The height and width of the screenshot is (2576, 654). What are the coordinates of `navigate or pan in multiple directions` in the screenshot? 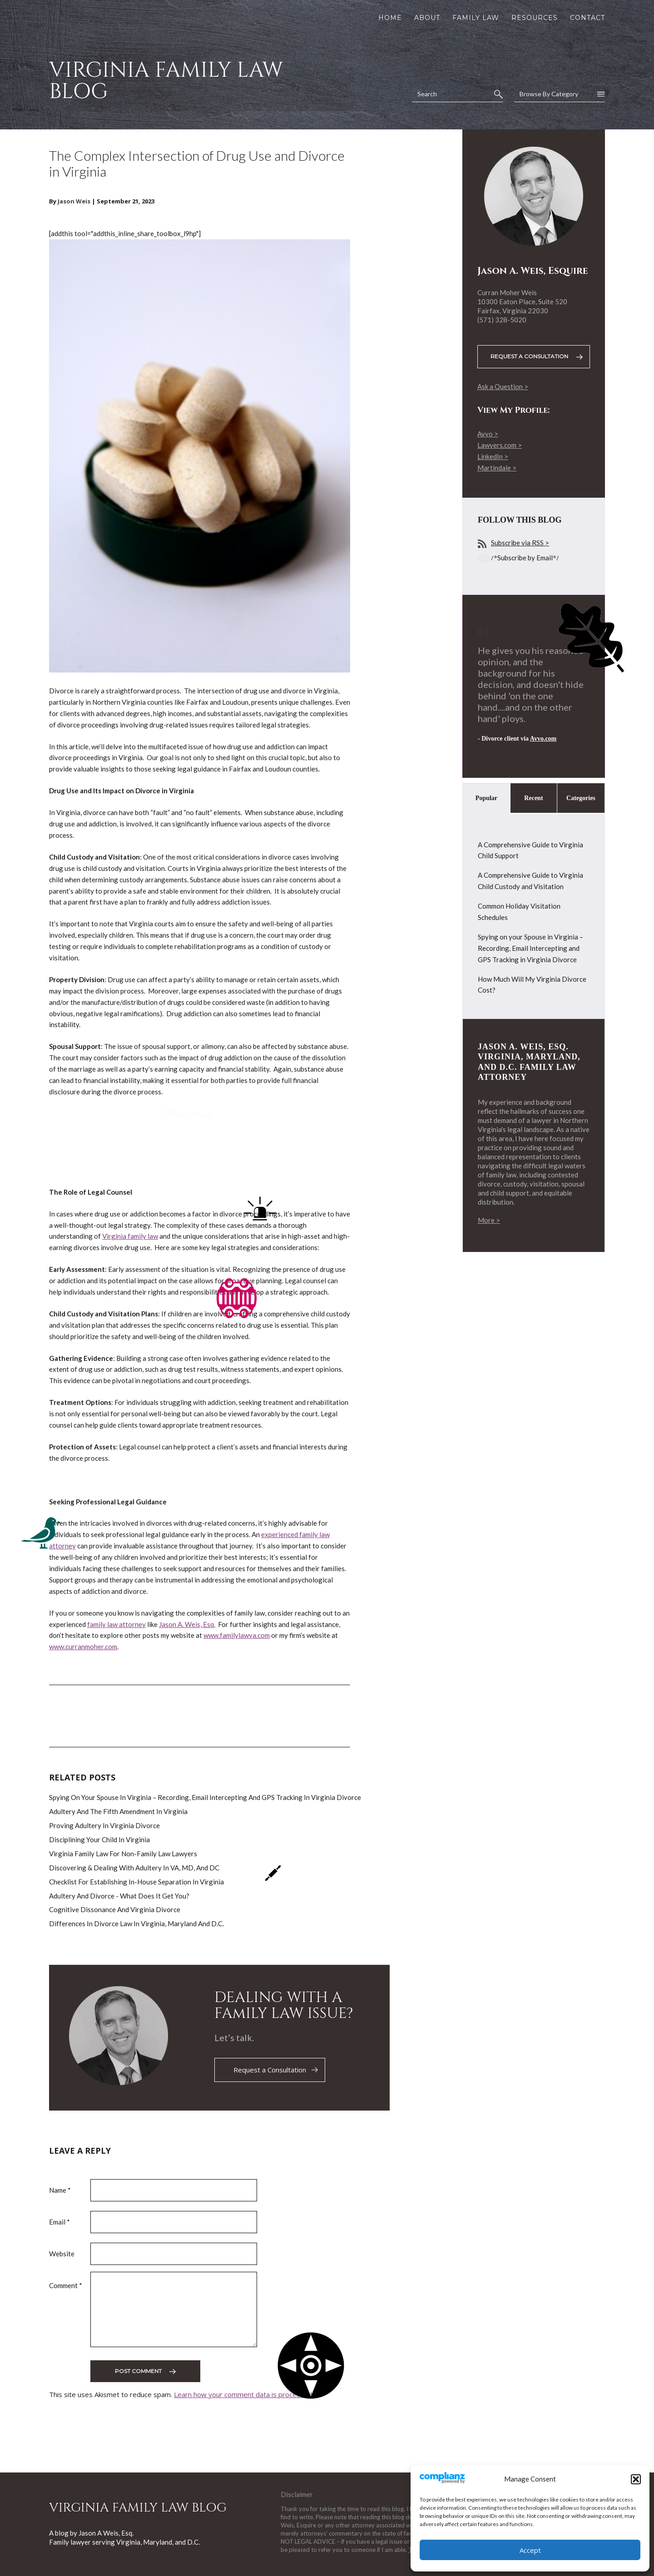 It's located at (311, 2365).